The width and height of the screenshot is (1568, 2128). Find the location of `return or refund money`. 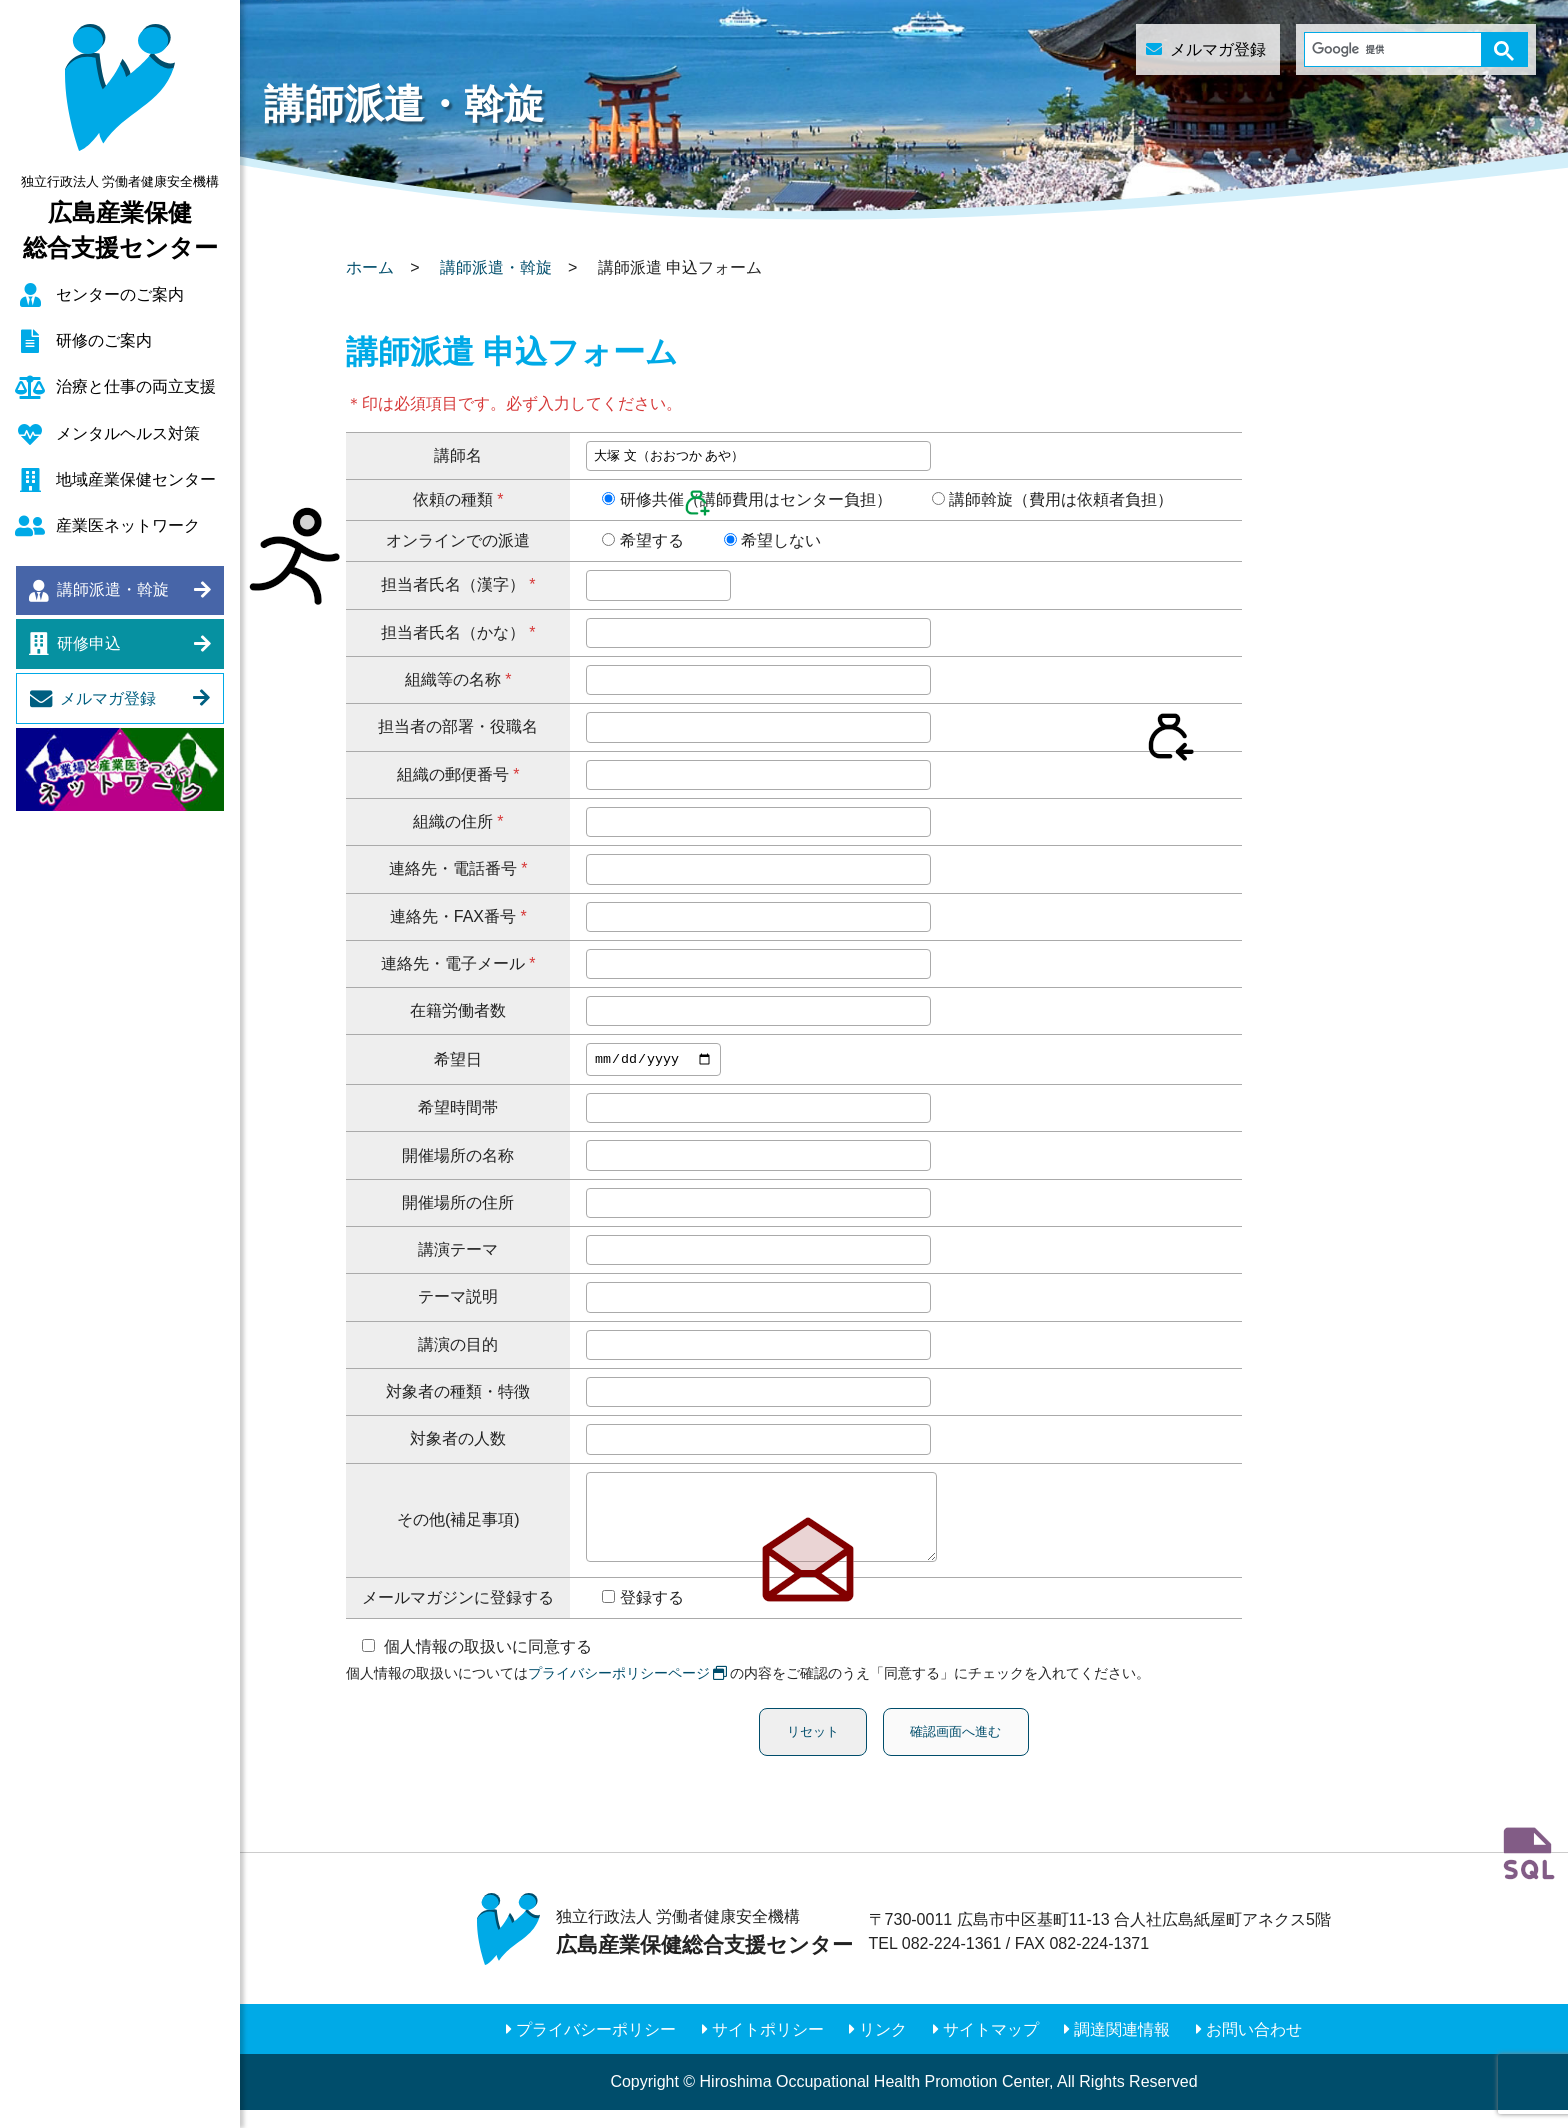

return or refund money is located at coordinates (1169, 736).